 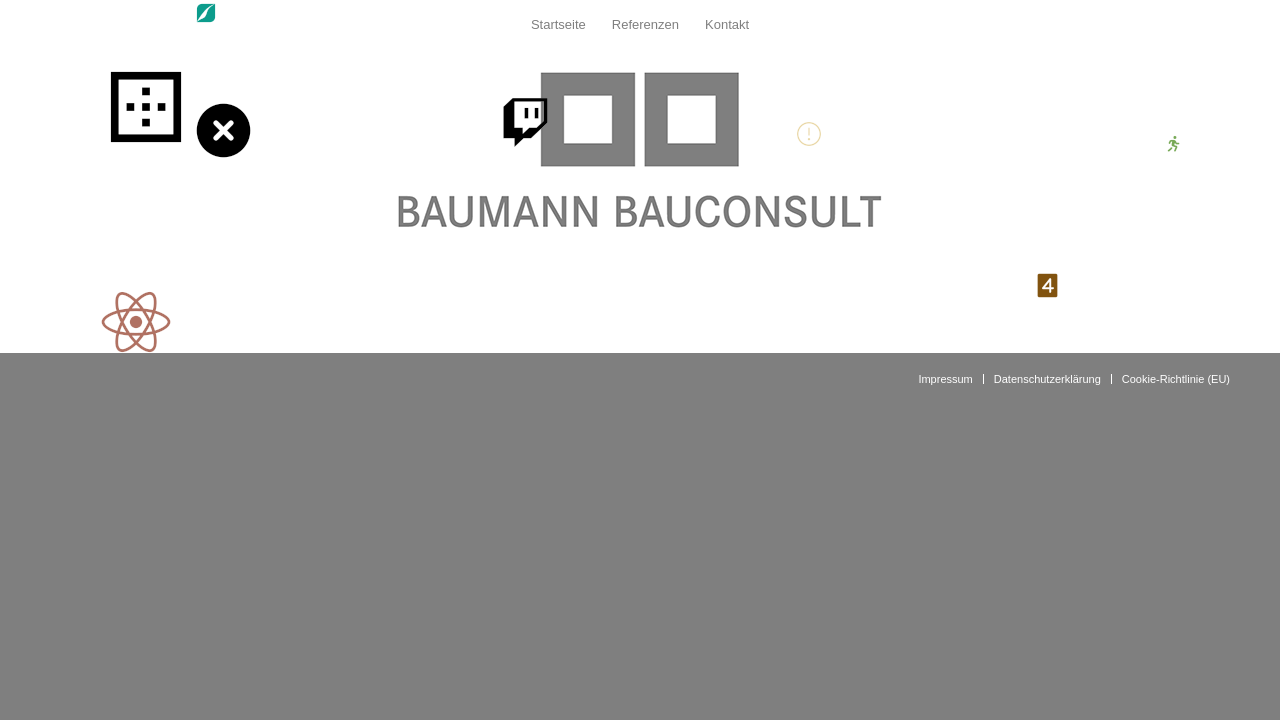 I want to click on react javascript library logo, so click(x=136, y=322).